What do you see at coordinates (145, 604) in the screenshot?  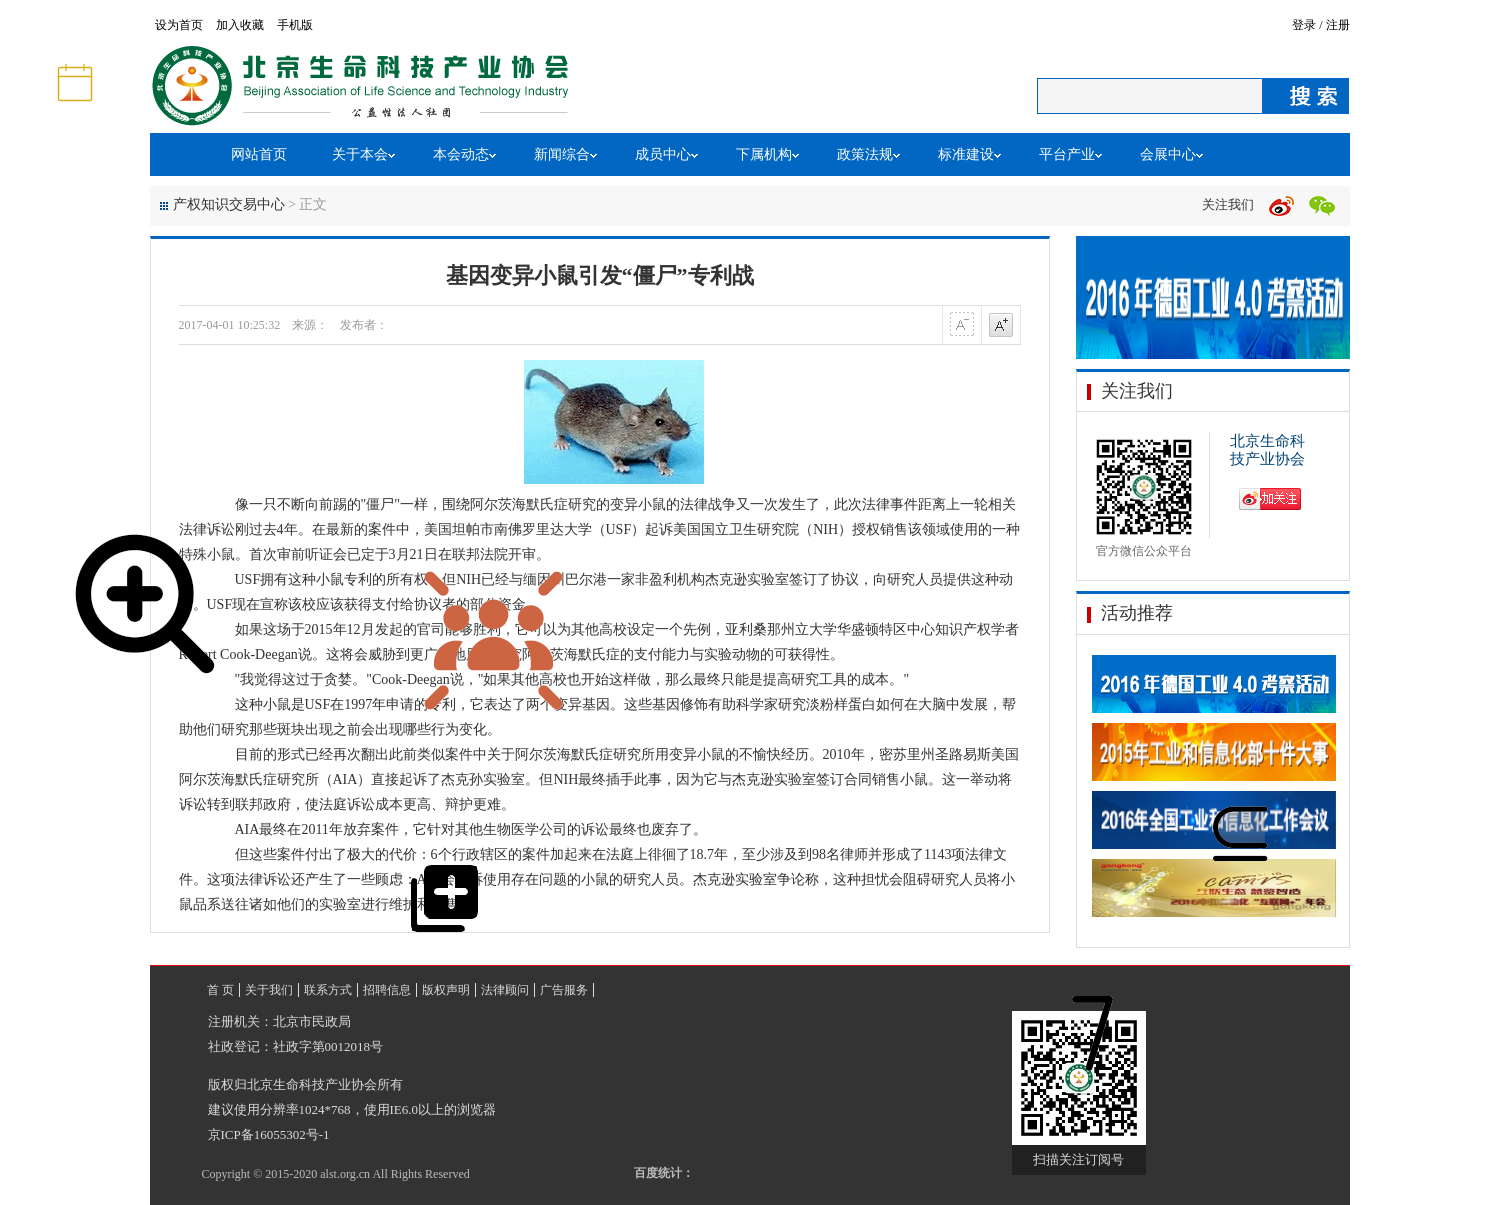 I see `zoom in on content` at bounding box center [145, 604].